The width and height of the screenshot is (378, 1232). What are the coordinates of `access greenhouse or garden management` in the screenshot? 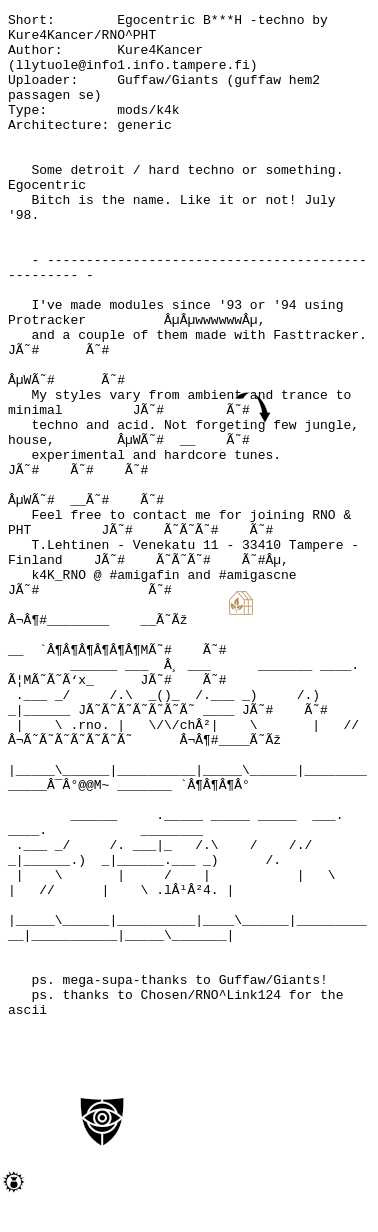 It's located at (241, 603).